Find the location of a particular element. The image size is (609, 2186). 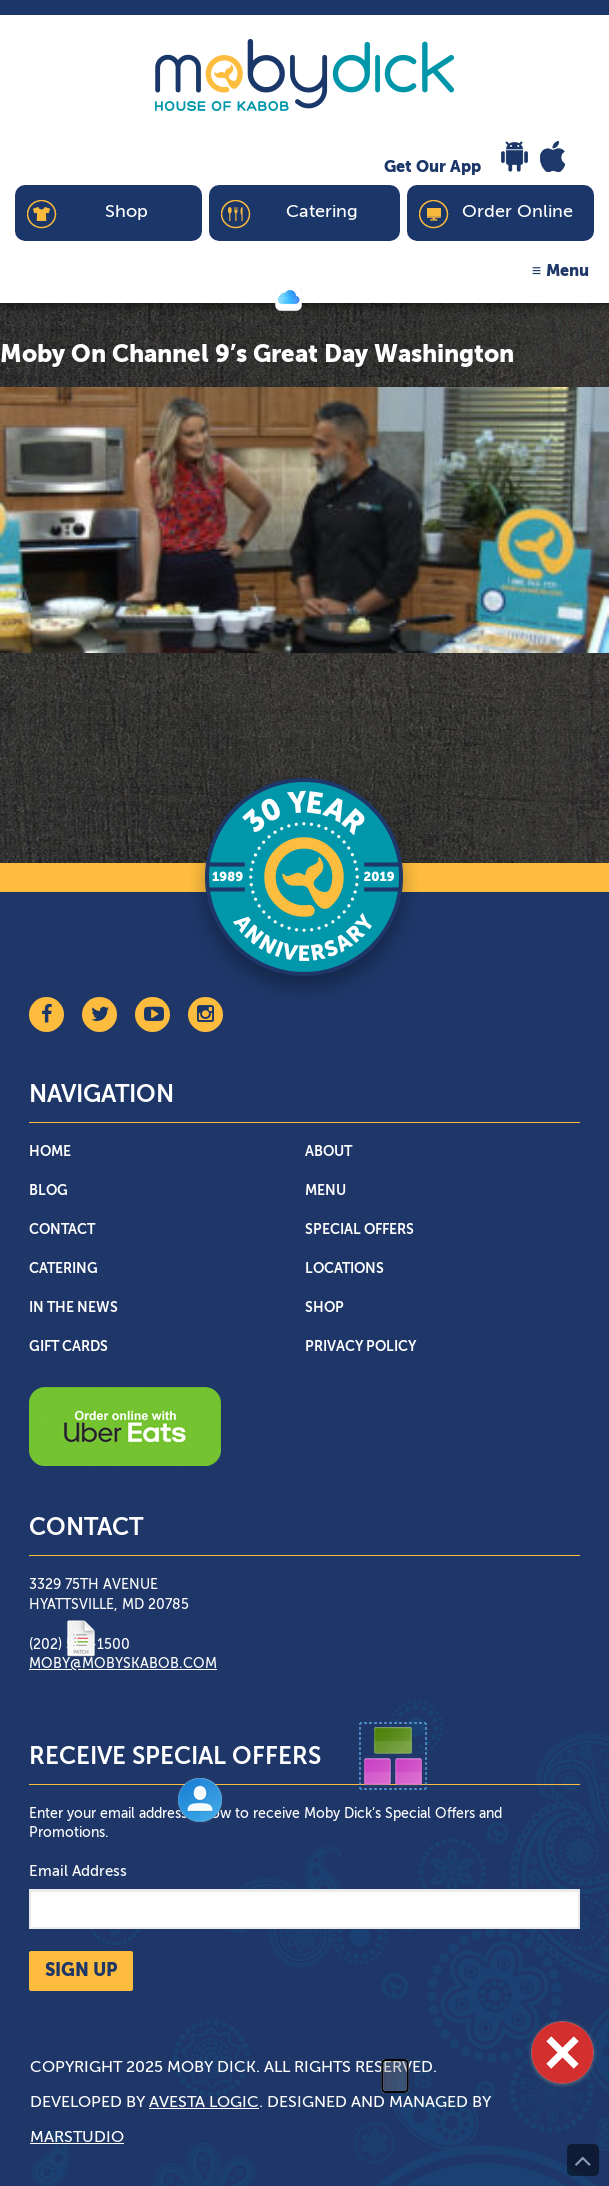

iPad device with Face ID in sidebar navigation is located at coordinates (395, 2076).